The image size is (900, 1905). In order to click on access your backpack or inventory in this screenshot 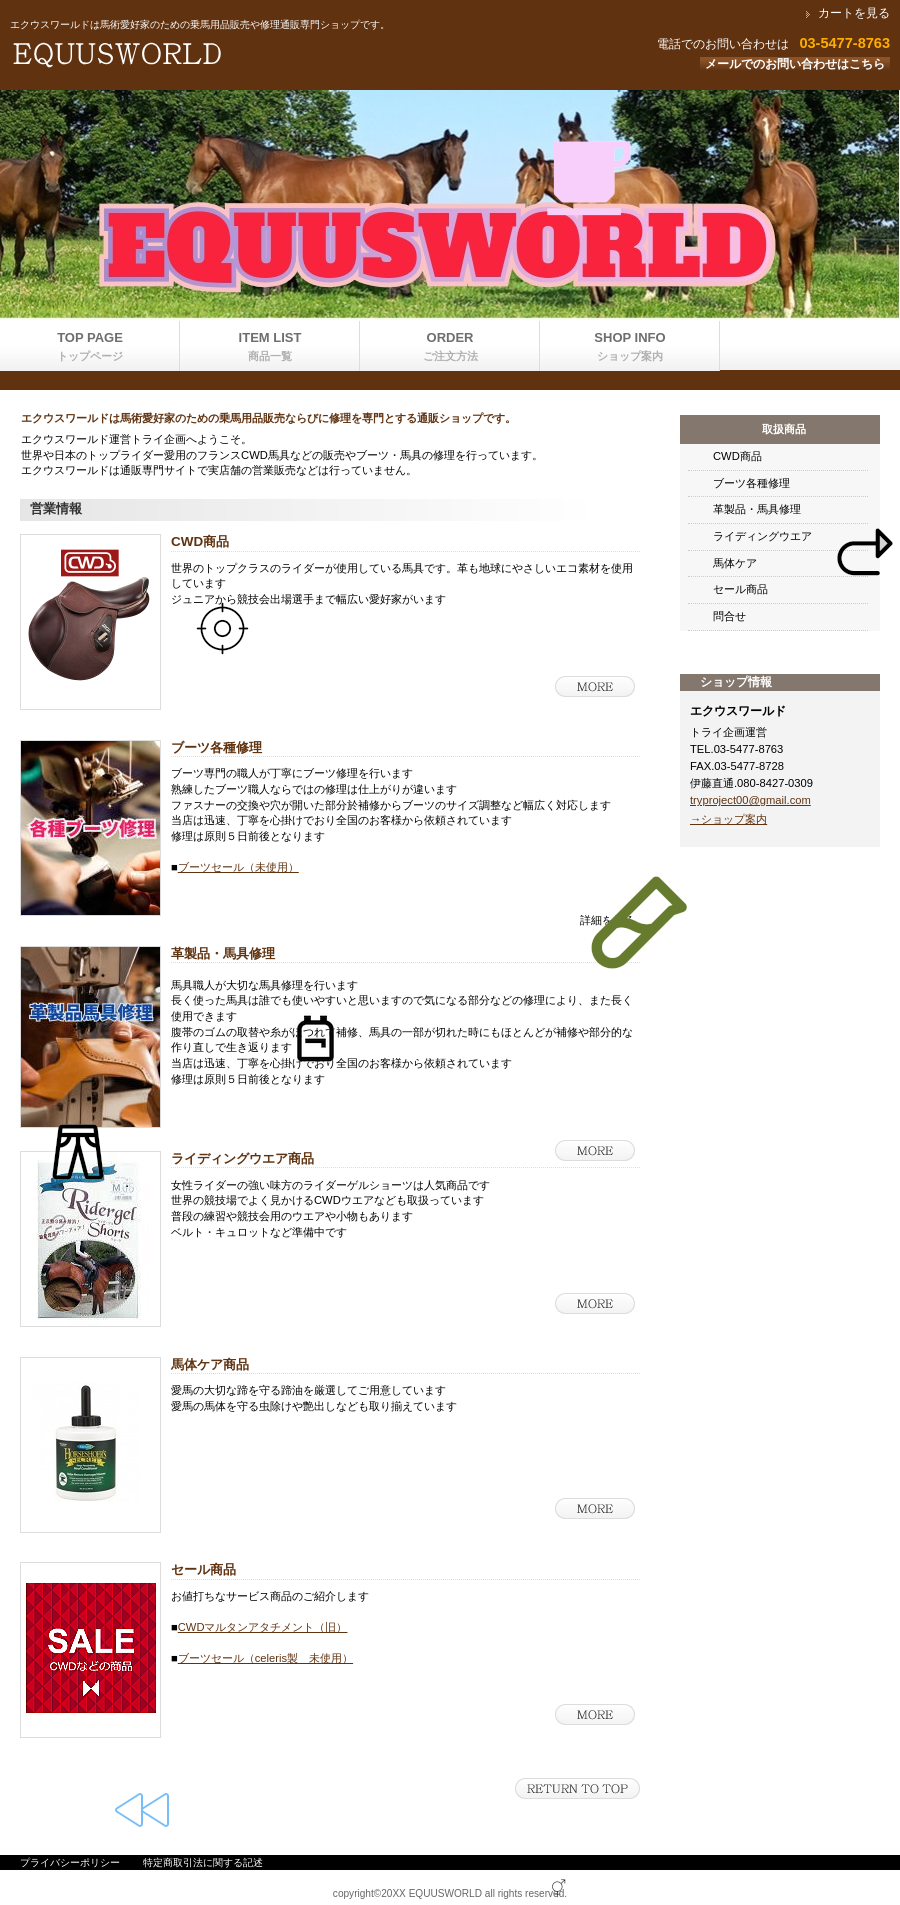, I will do `click(315, 1038)`.